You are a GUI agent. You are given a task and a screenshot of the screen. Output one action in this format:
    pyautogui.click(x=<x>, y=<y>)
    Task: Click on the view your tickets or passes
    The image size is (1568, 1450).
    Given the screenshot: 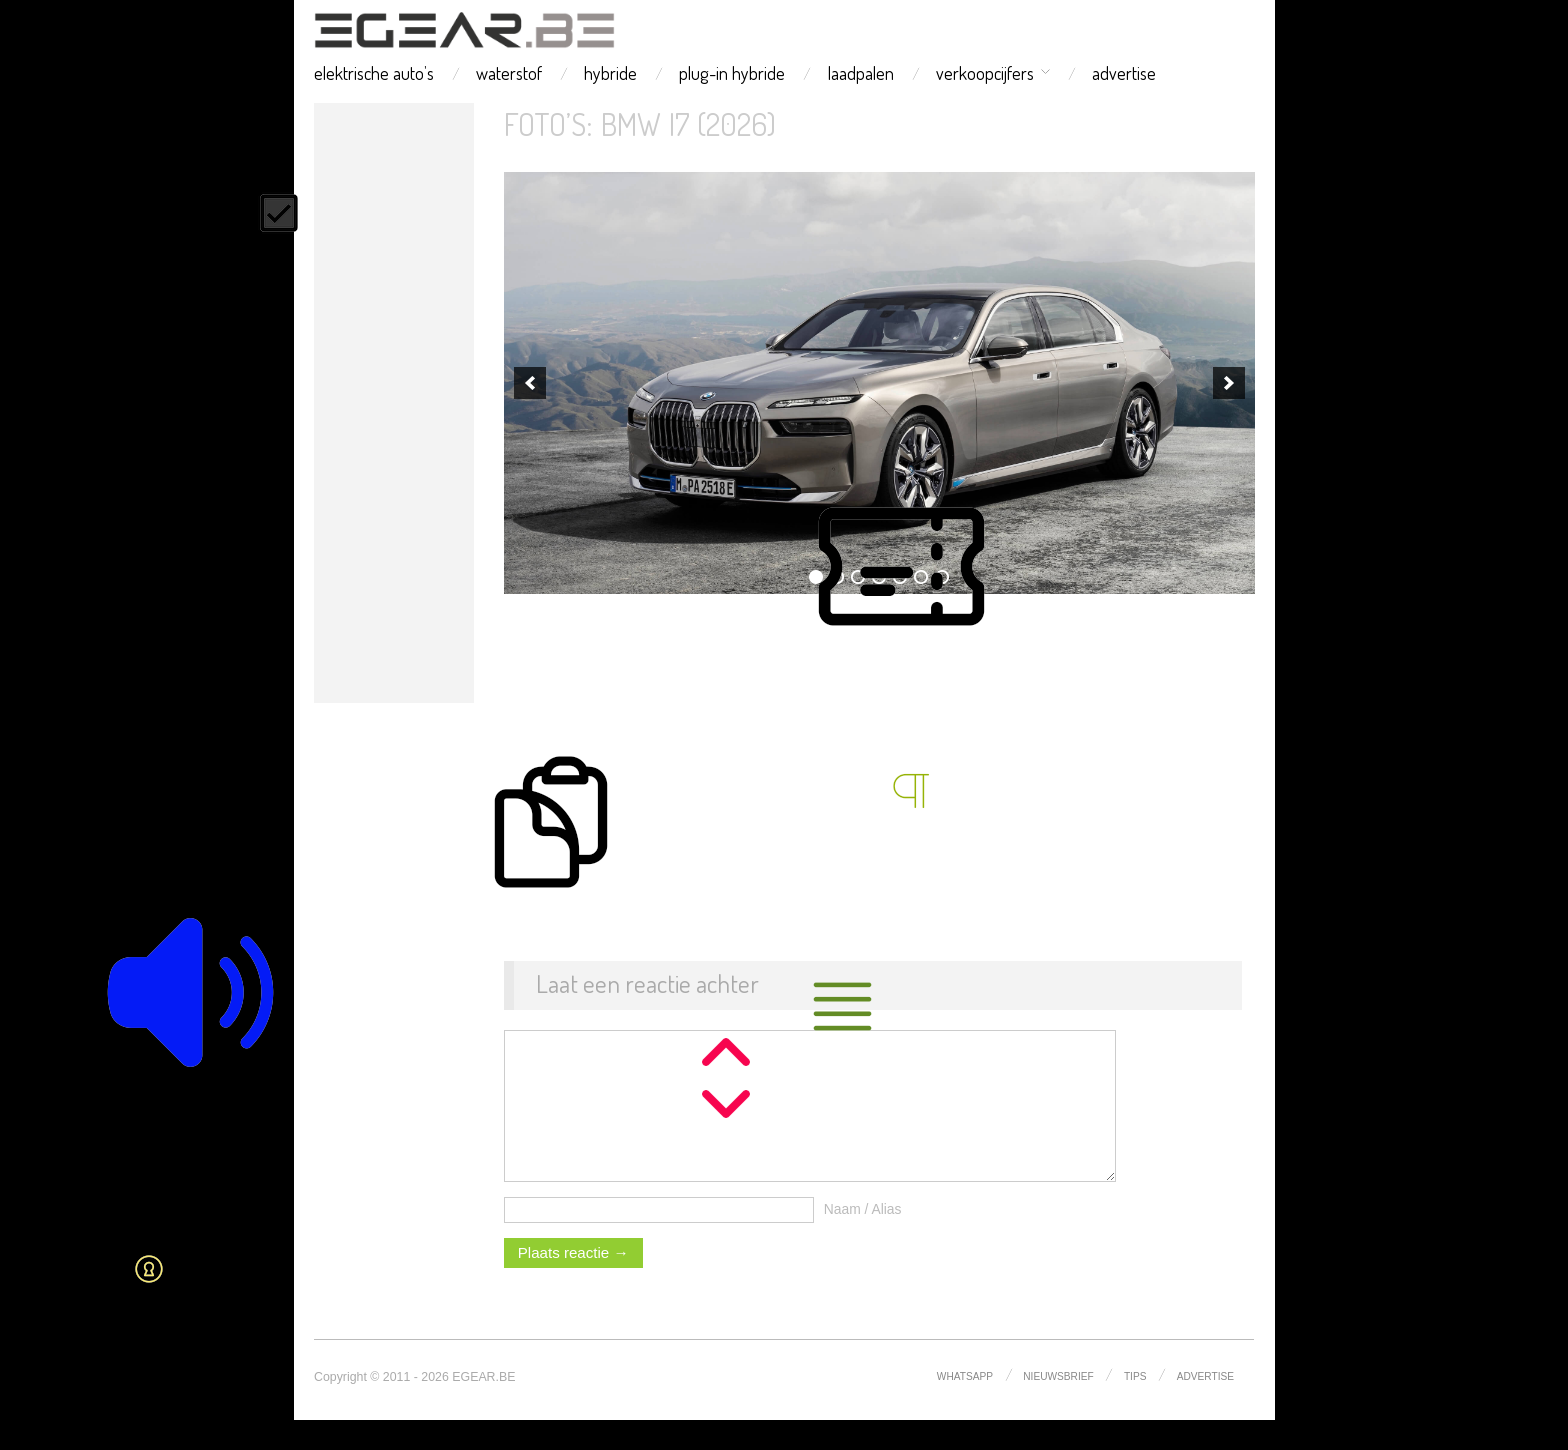 What is the action you would take?
    pyautogui.click(x=901, y=566)
    